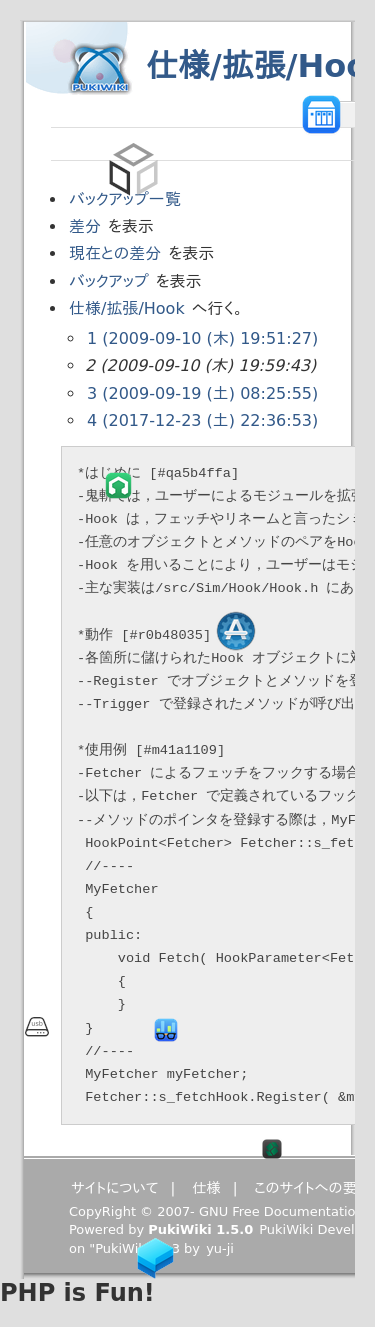 The height and width of the screenshot is (1327, 375). I want to click on external usb hard drive connected, so click(37, 1026).